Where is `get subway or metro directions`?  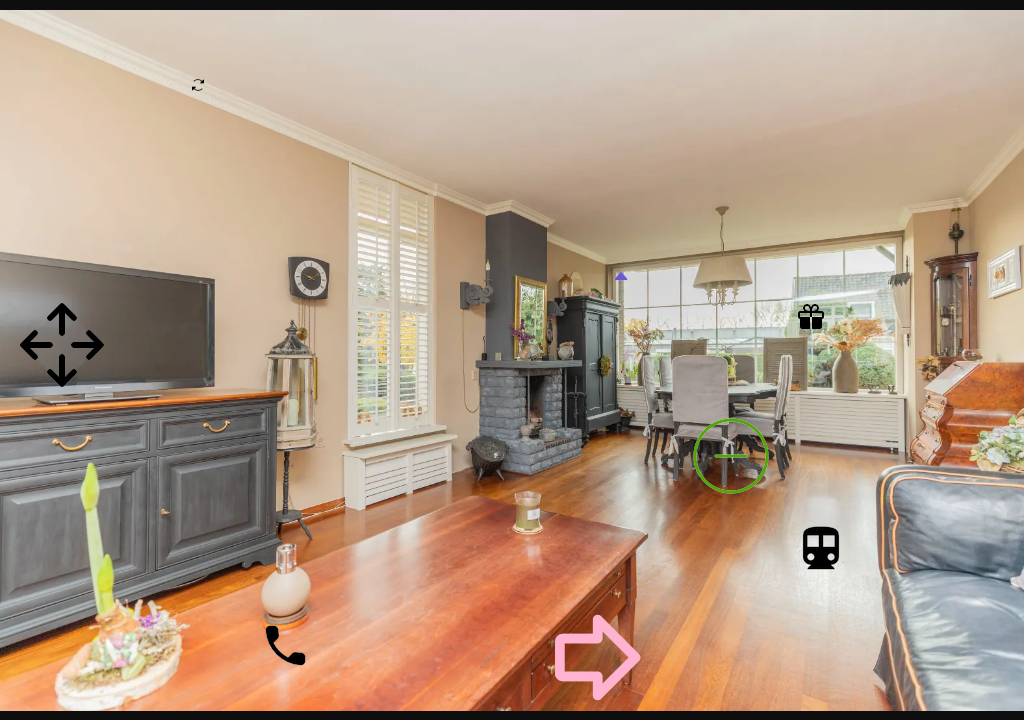 get subway or metro directions is located at coordinates (821, 549).